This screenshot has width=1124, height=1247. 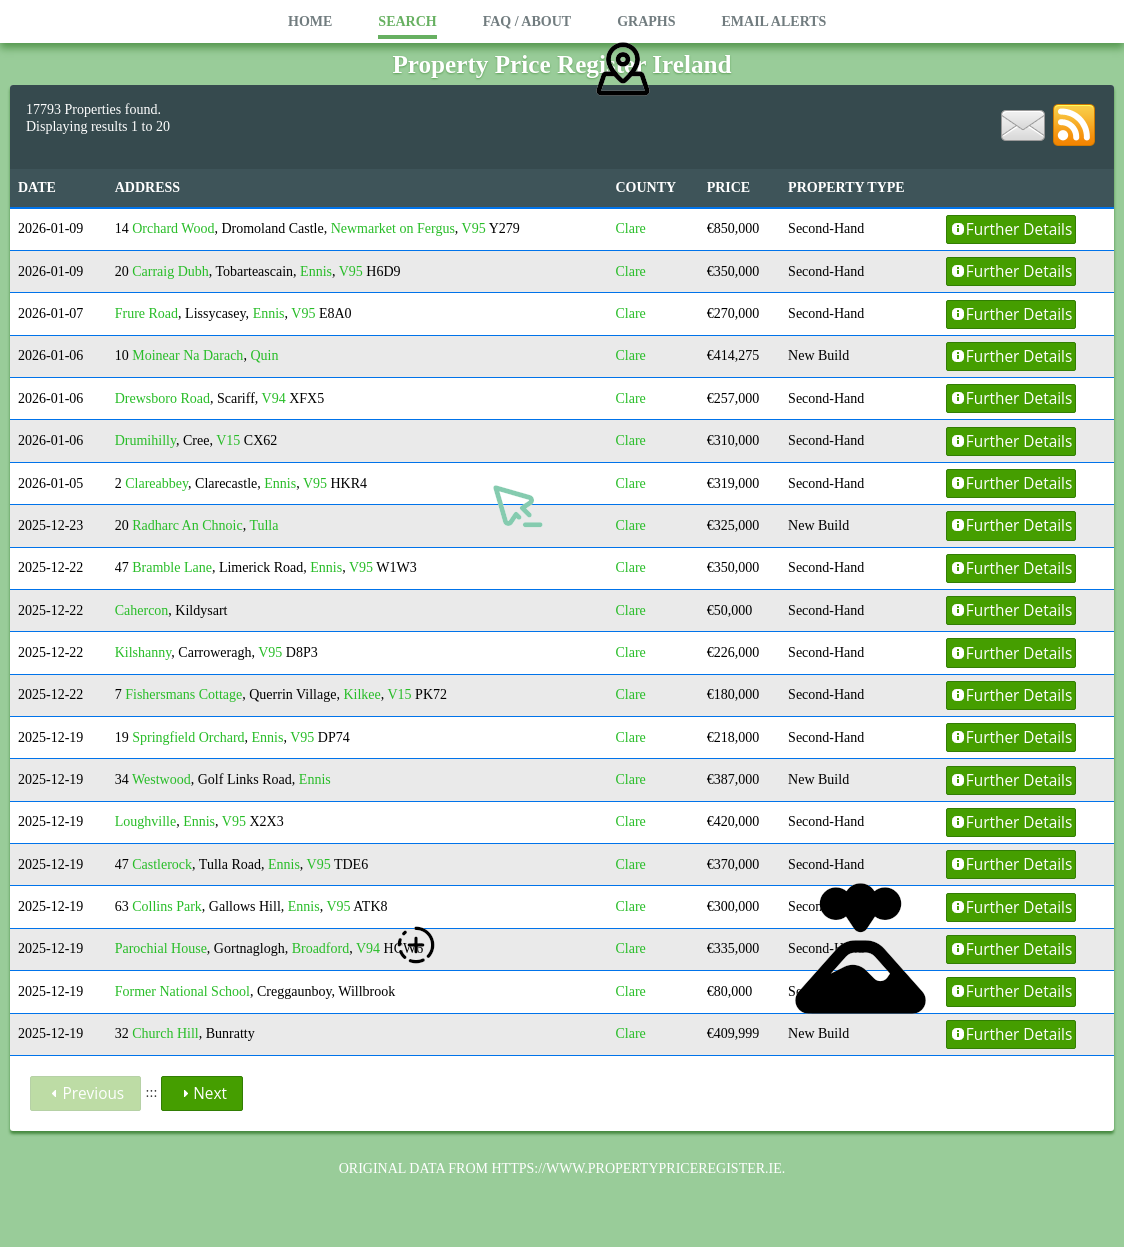 I want to click on remove a cursor or pointer, so click(x=515, y=507).